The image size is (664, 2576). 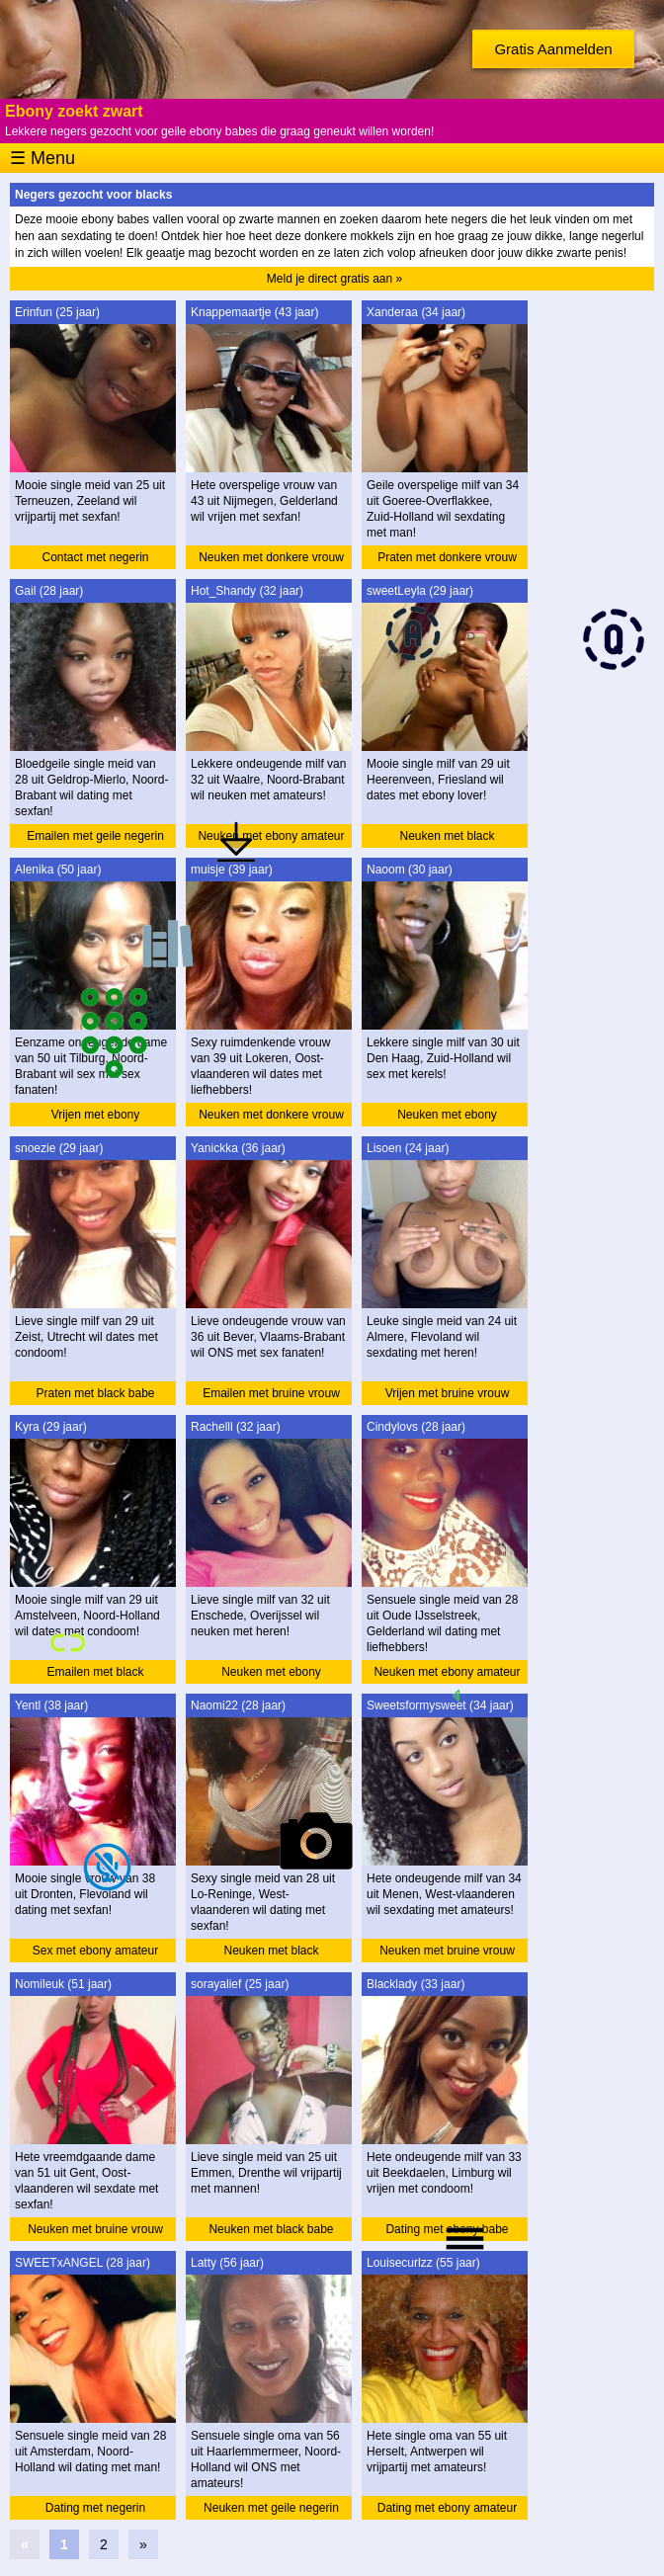 What do you see at coordinates (464, 2238) in the screenshot?
I see `open navigation menu` at bounding box center [464, 2238].